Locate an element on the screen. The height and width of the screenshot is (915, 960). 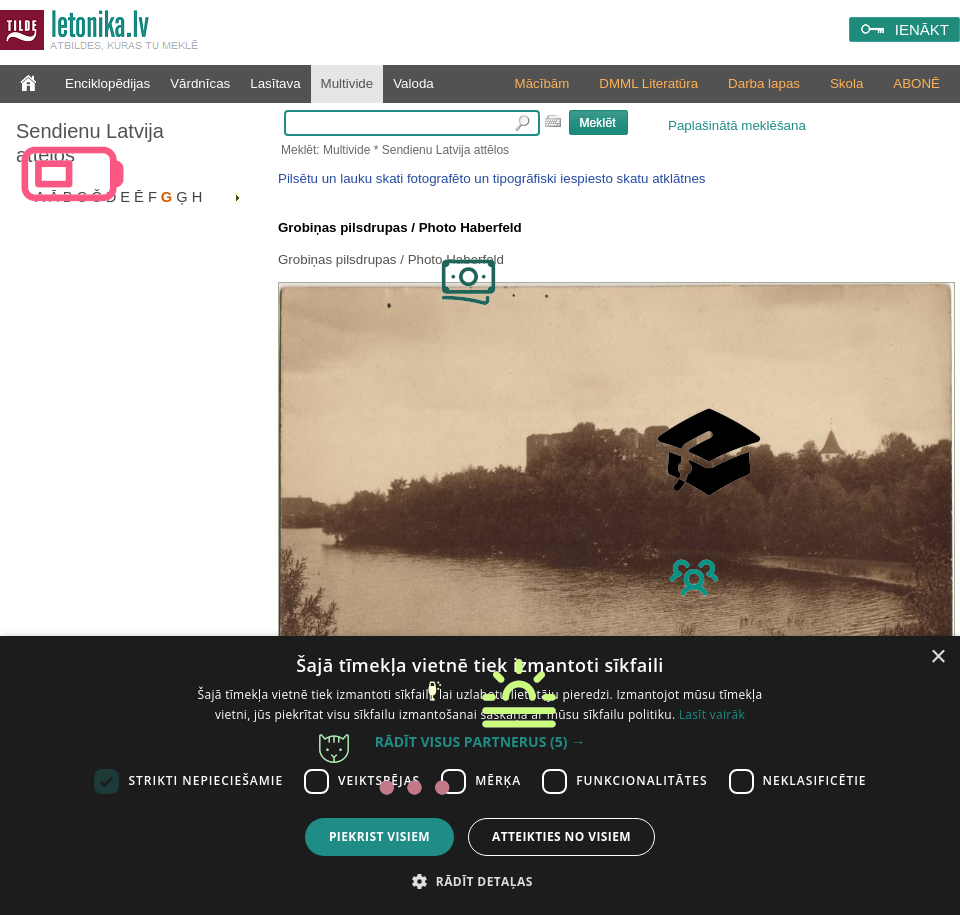
celebrate a completed milestone or achievement is located at coordinates (433, 691).